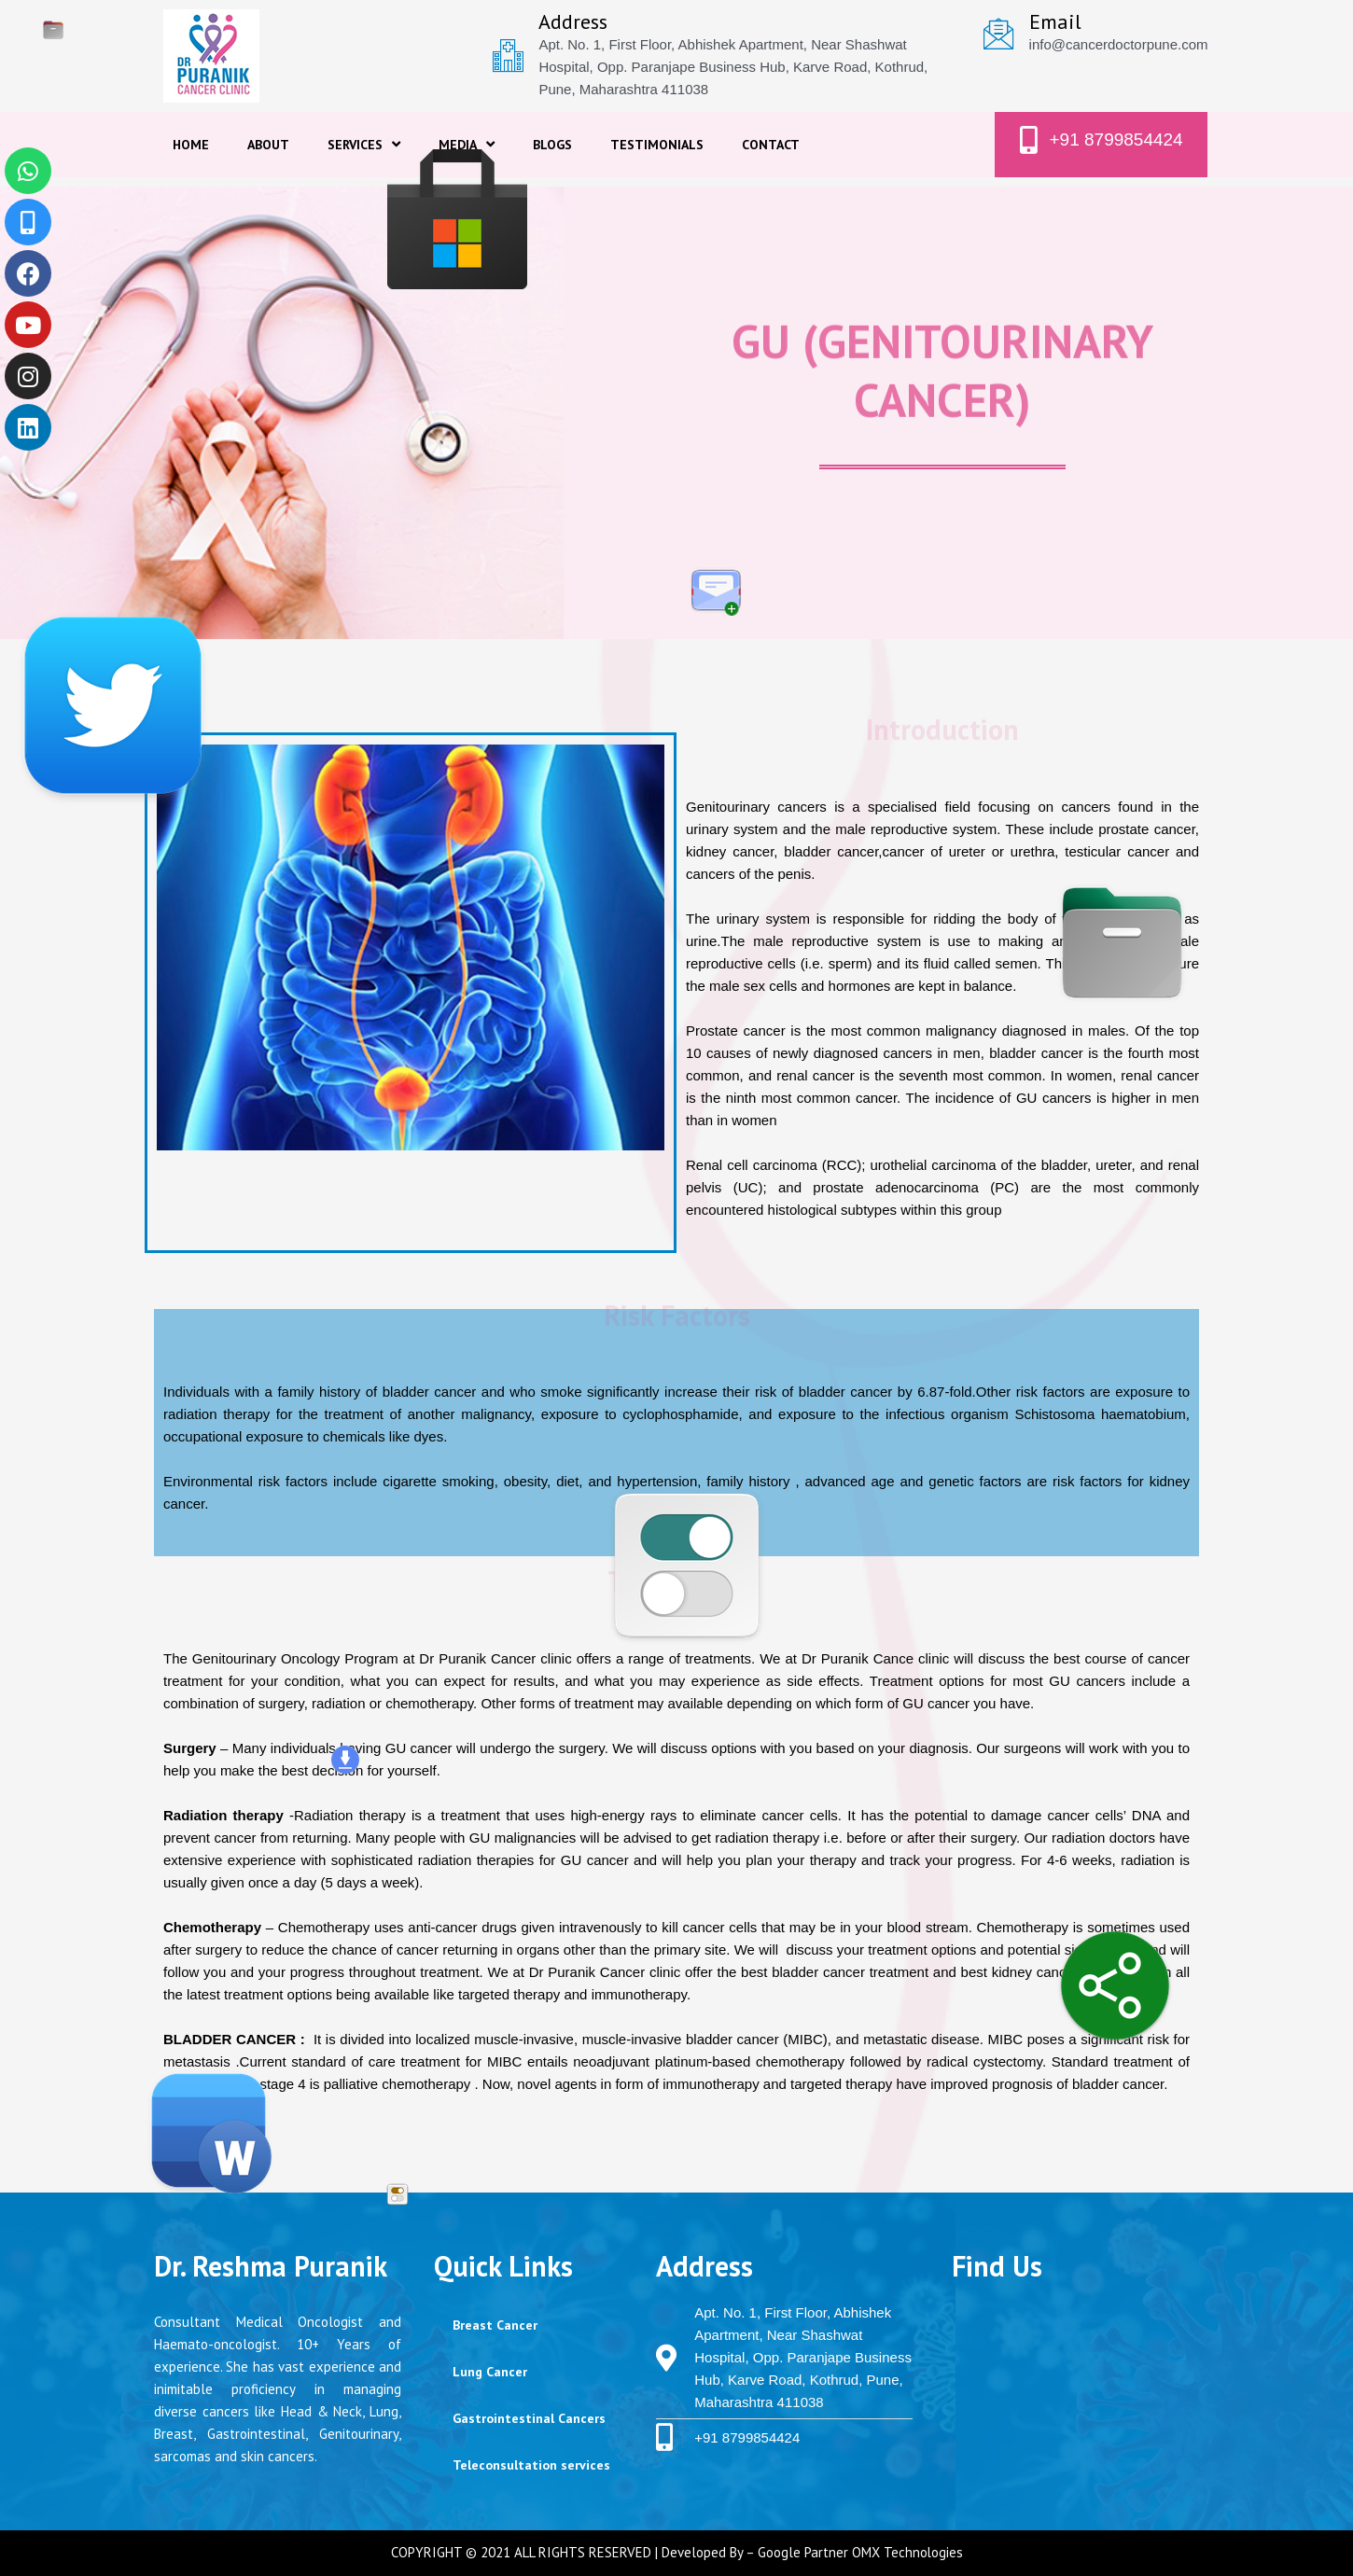 This screenshot has width=1353, height=2576. What do you see at coordinates (1122, 942) in the screenshot?
I see `open the file manager application` at bounding box center [1122, 942].